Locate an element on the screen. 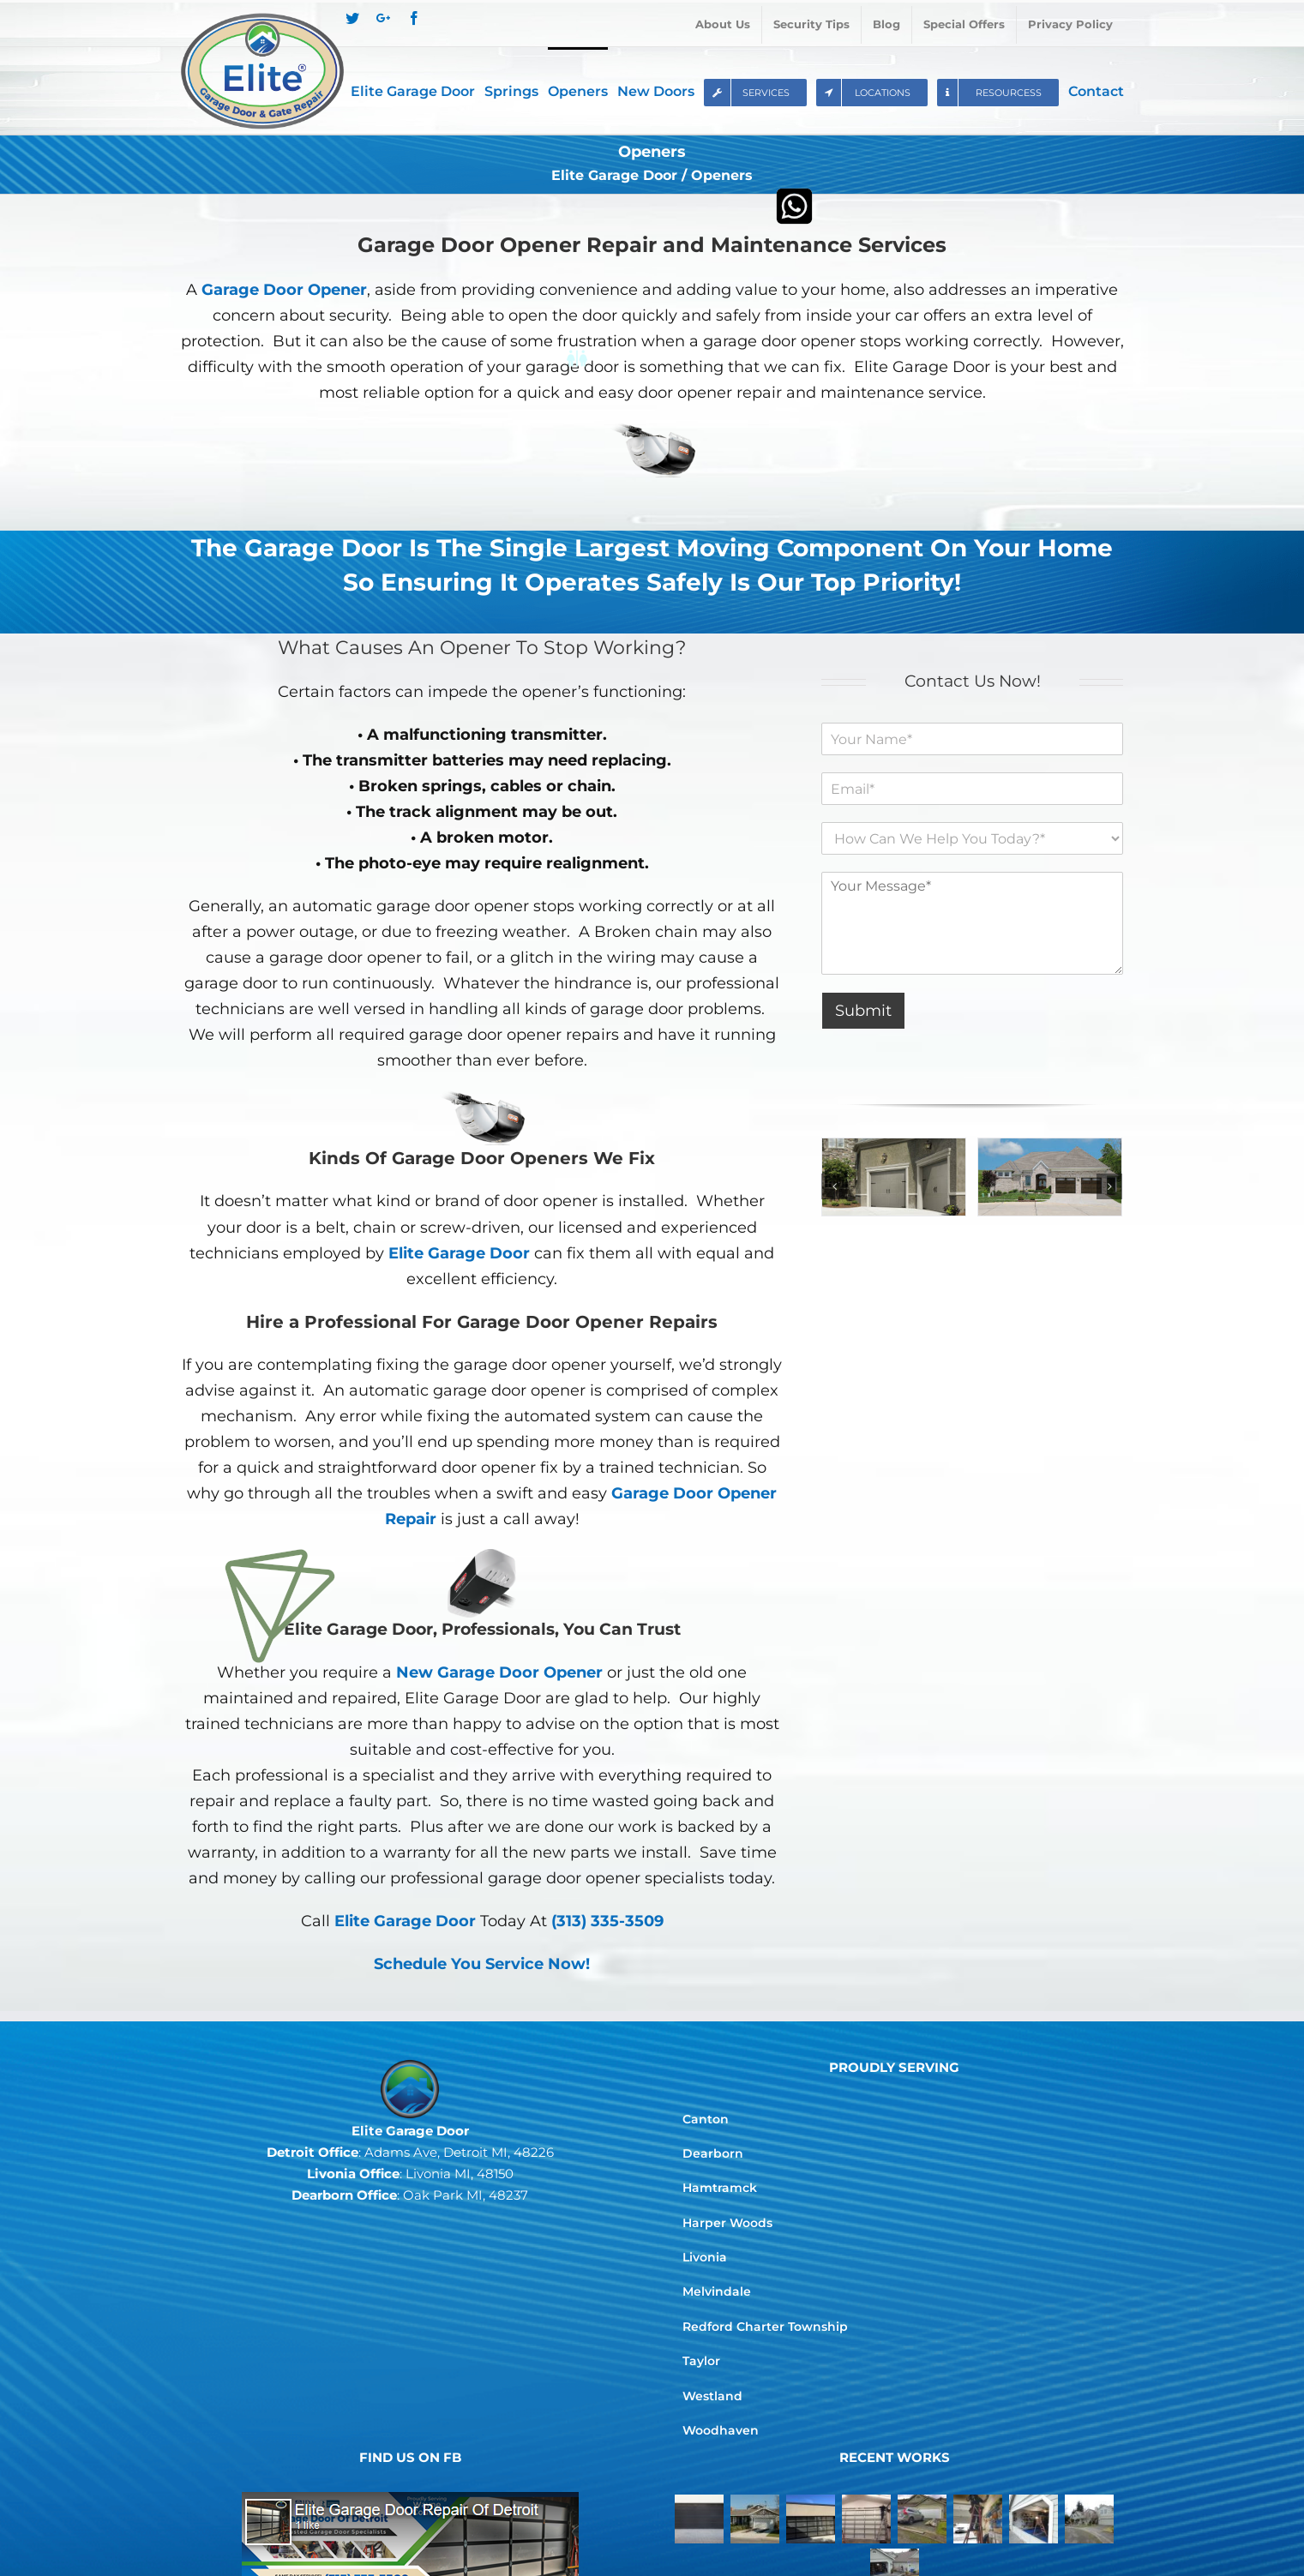  locate nearby restrooms is located at coordinates (577, 358).